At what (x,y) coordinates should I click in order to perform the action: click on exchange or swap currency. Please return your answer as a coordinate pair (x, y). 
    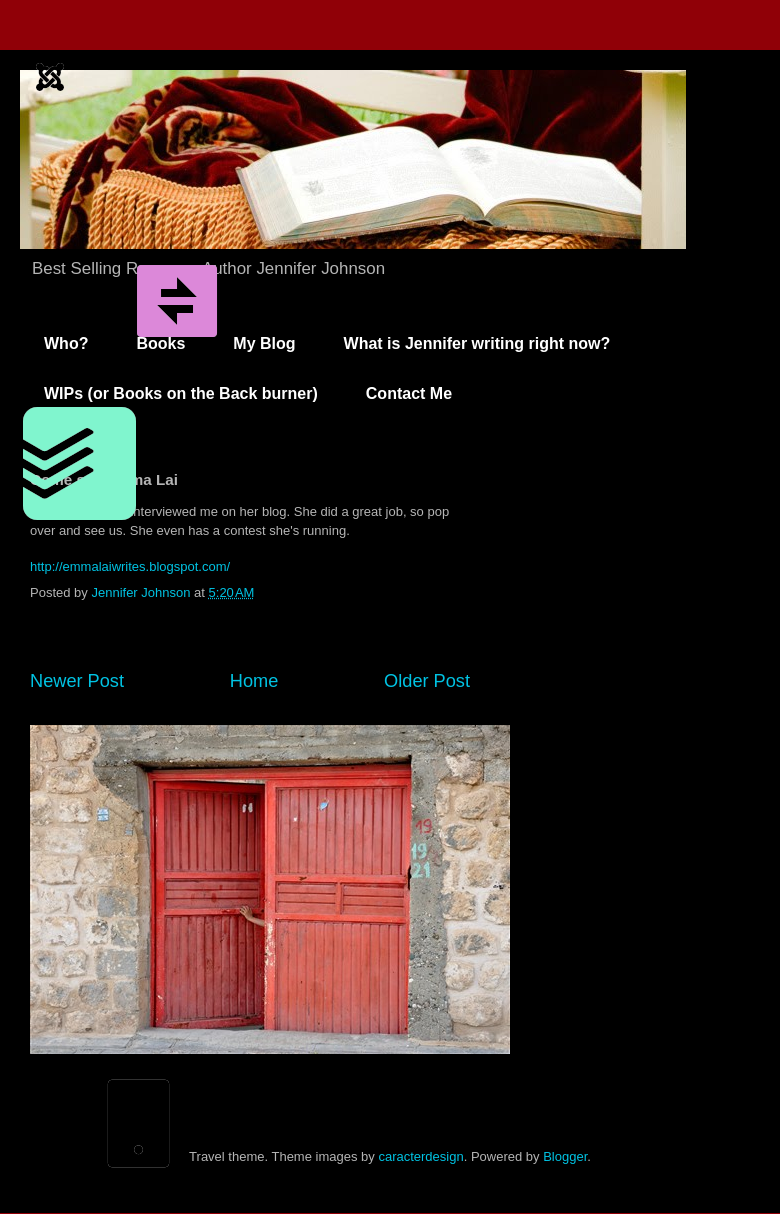
    Looking at the image, I should click on (177, 301).